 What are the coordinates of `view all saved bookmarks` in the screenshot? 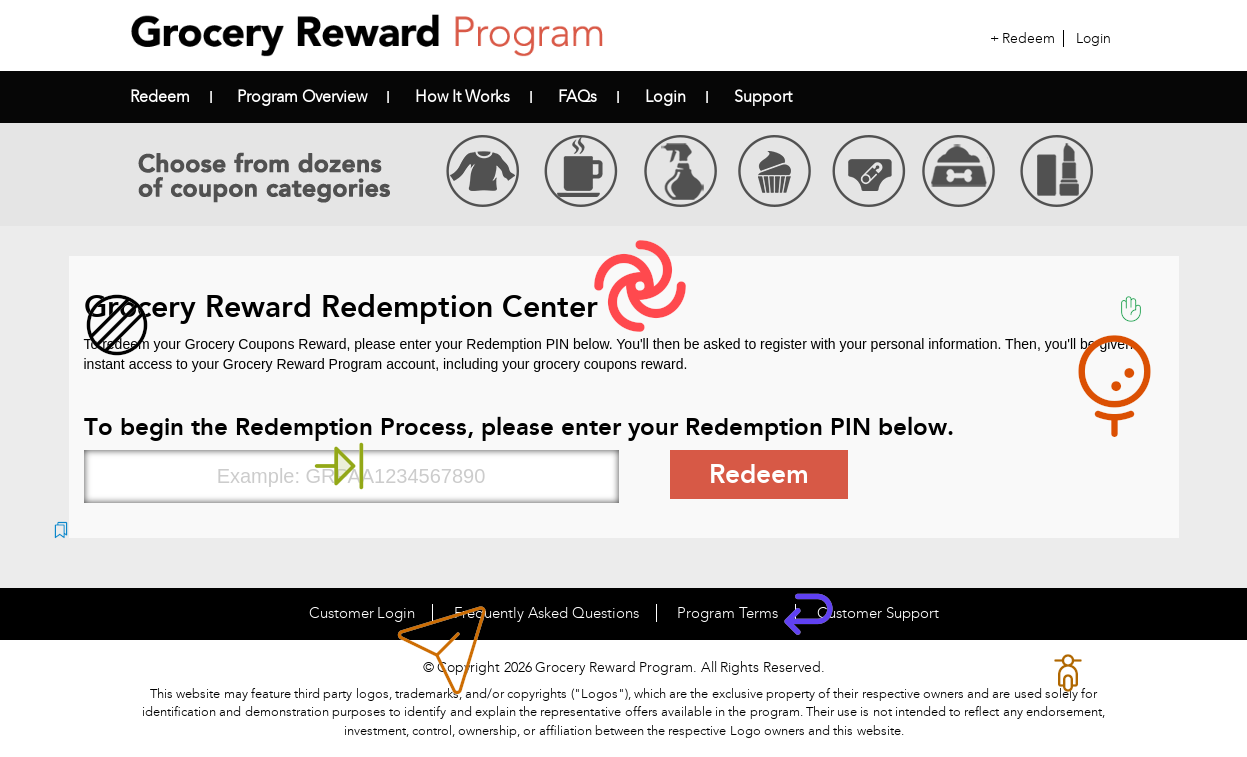 It's located at (61, 530).